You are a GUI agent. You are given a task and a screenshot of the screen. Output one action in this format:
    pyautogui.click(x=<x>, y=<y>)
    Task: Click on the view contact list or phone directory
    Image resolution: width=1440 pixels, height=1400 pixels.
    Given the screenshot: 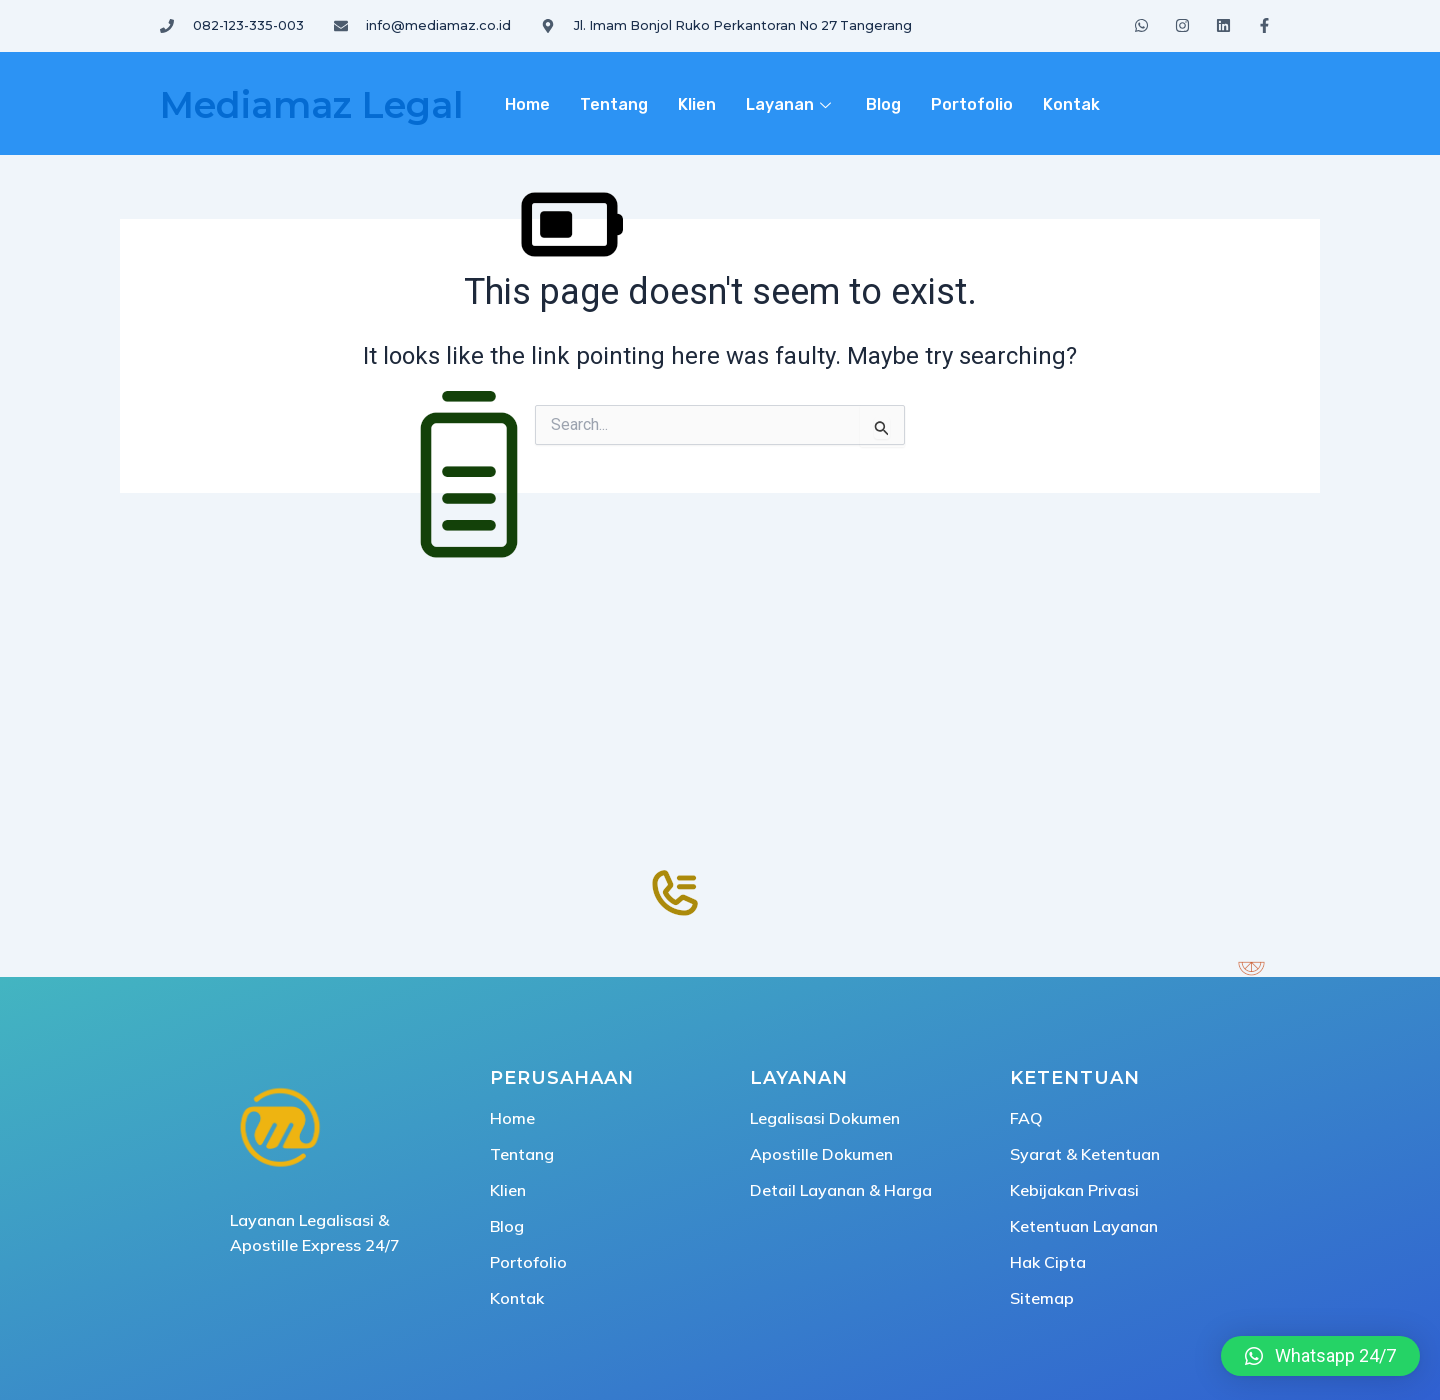 What is the action you would take?
    pyautogui.click(x=676, y=892)
    